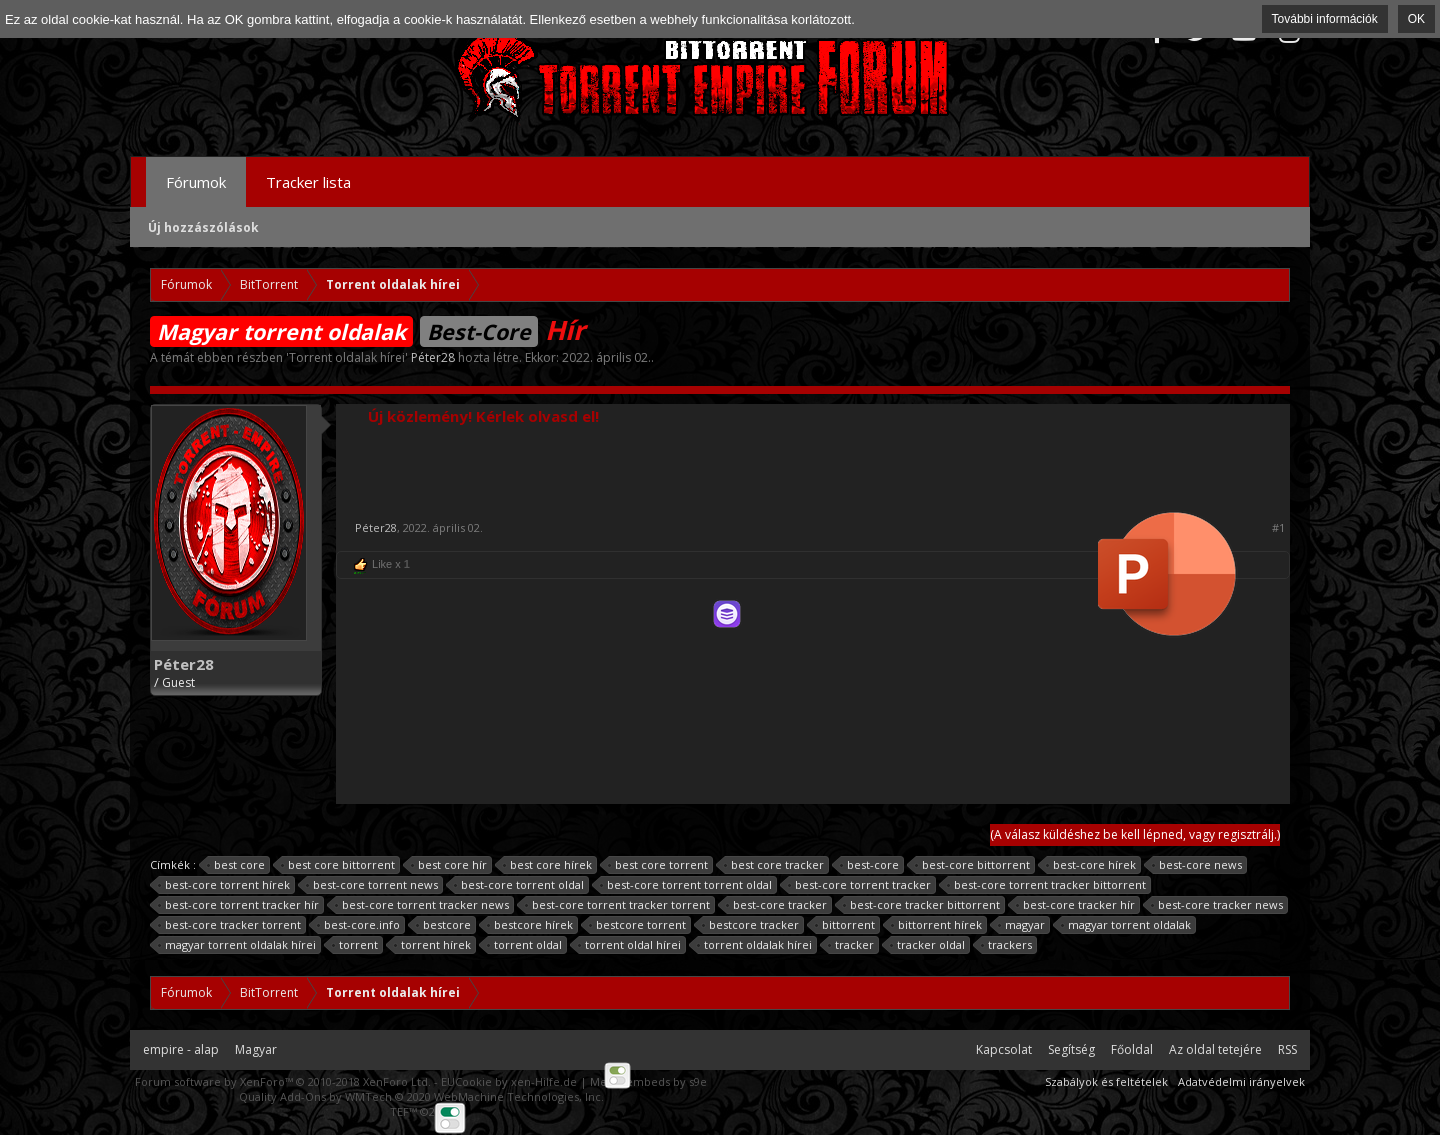 The width and height of the screenshot is (1440, 1135). What do you see at coordinates (727, 614) in the screenshot?
I see `open stack app for organizing files or content` at bounding box center [727, 614].